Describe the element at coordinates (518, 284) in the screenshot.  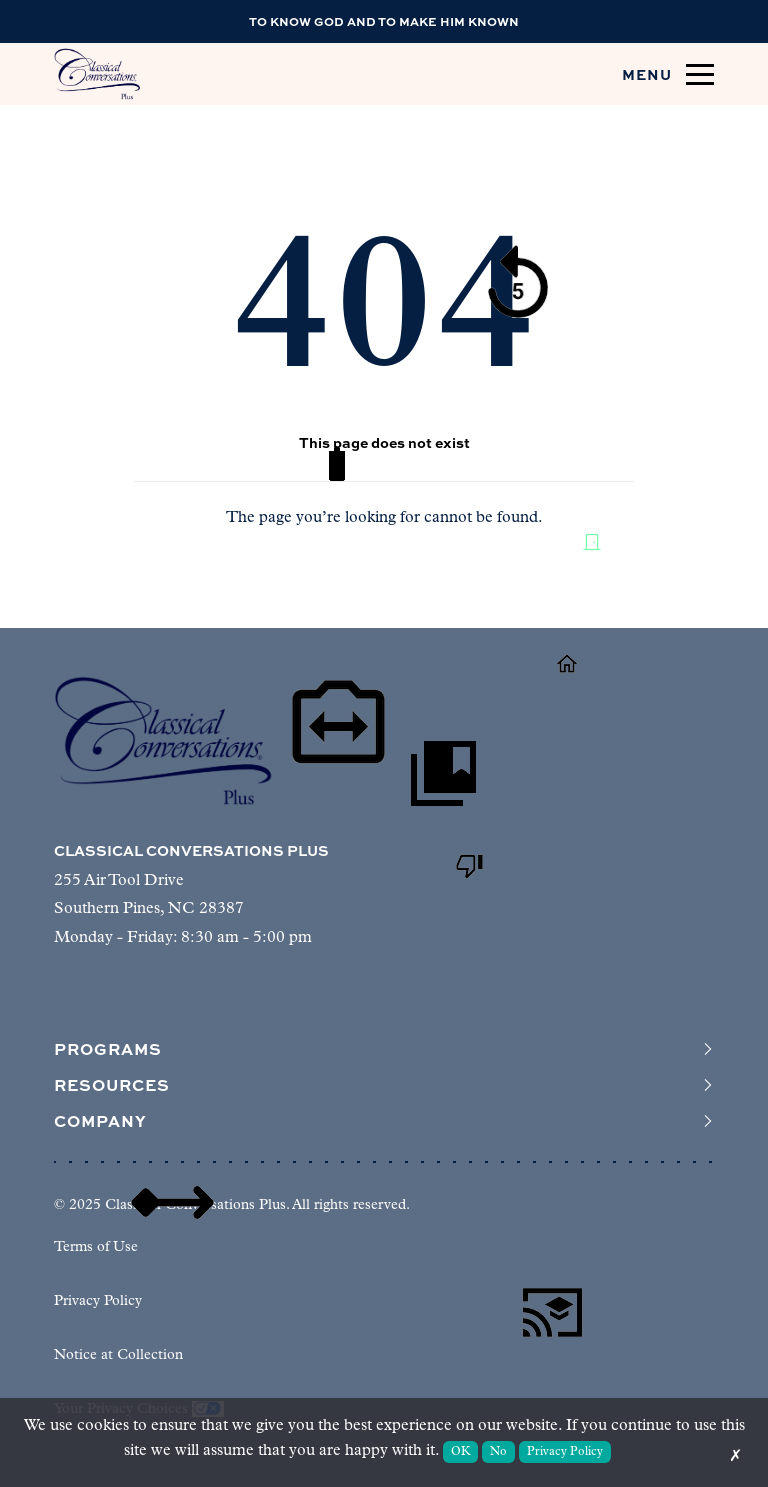
I see `rewind video by 5 seconds` at that location.